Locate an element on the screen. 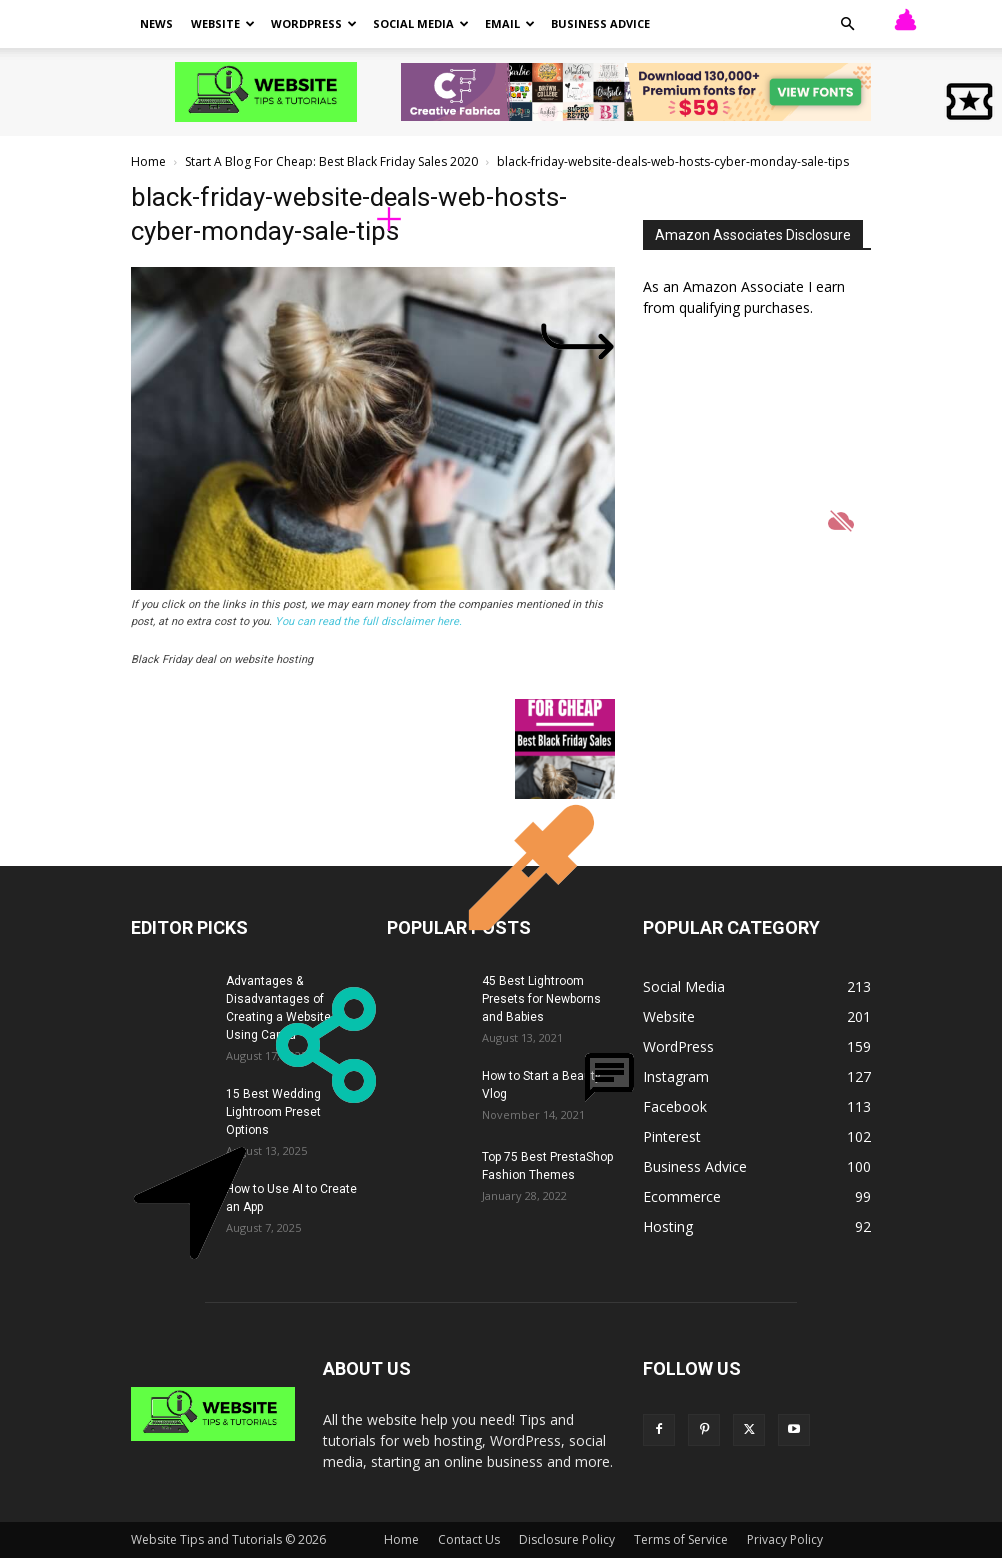 This screenshot has width=1002, height=1558. add a new item is located at coordinates (389, 219).